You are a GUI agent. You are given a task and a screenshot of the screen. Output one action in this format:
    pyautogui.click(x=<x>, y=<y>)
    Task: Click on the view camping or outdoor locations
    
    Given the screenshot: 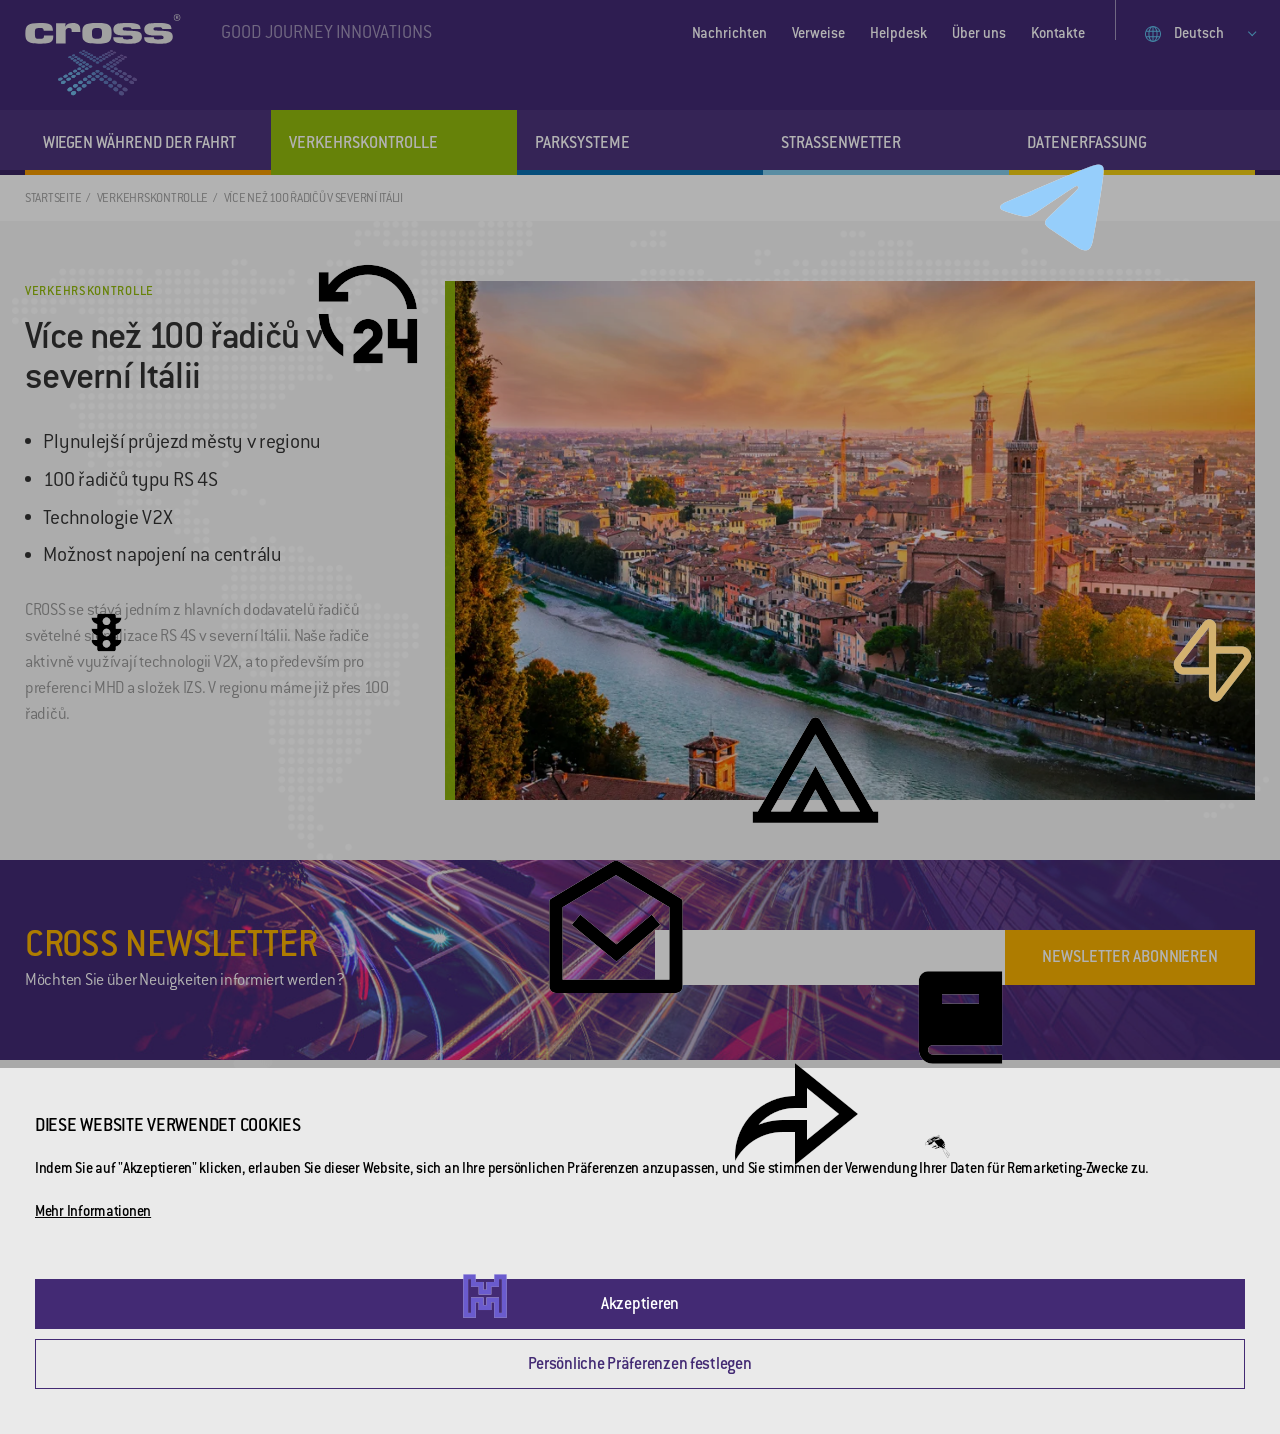 What is the action you would take?
    pyautogui.click(x=815, y=771)
    